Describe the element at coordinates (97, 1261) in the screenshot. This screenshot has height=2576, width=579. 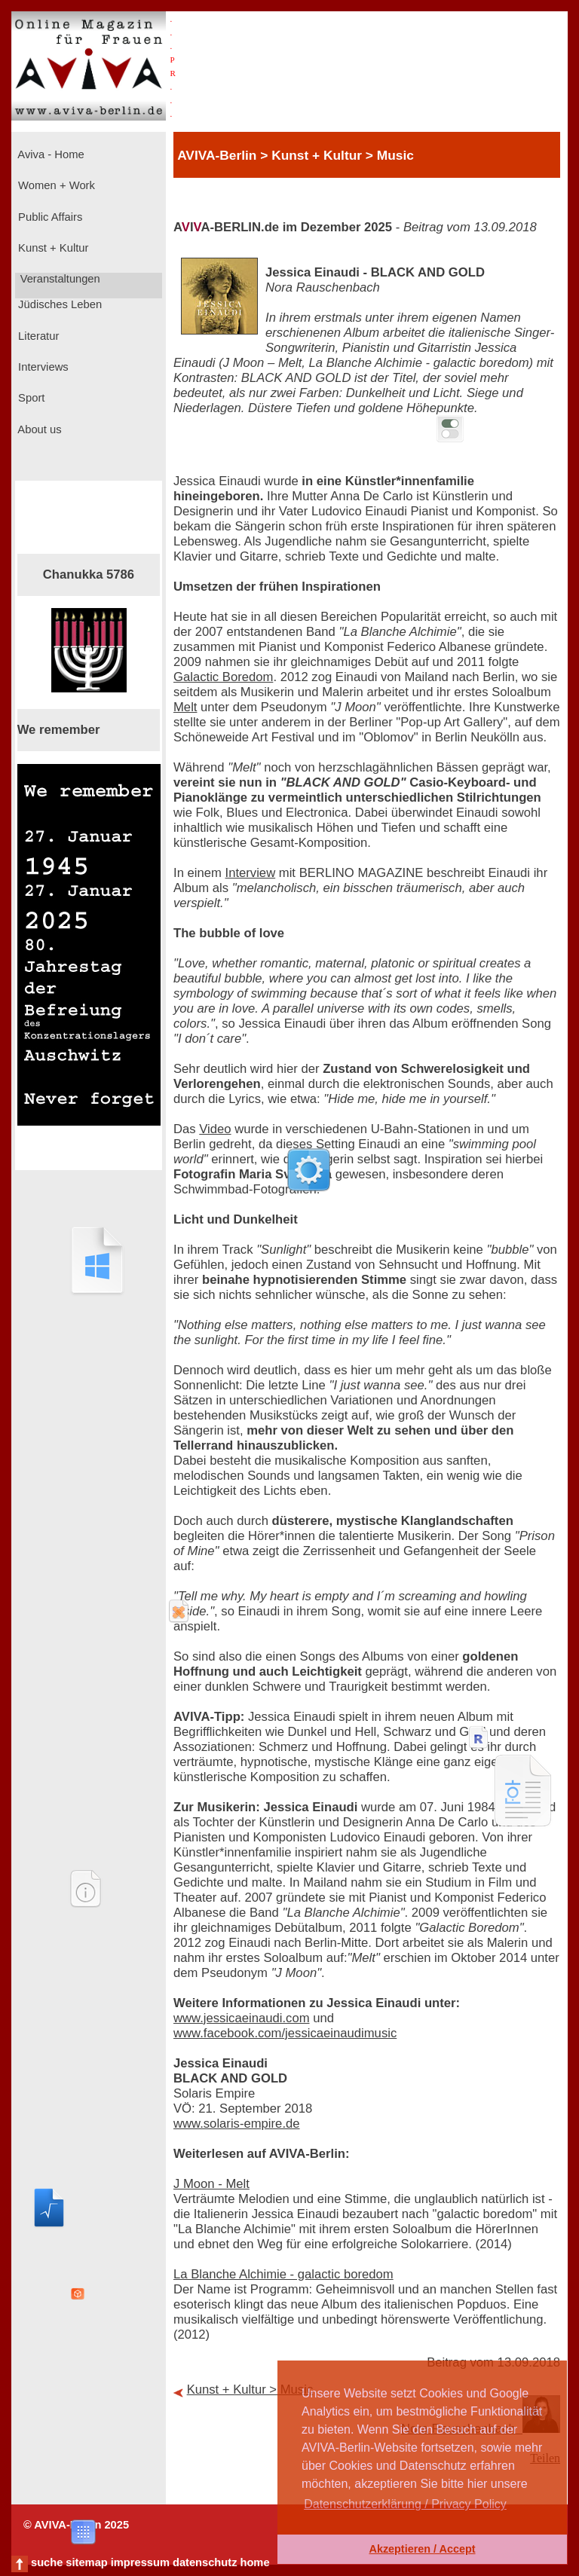
I see `a windows executable or application file` at that location.